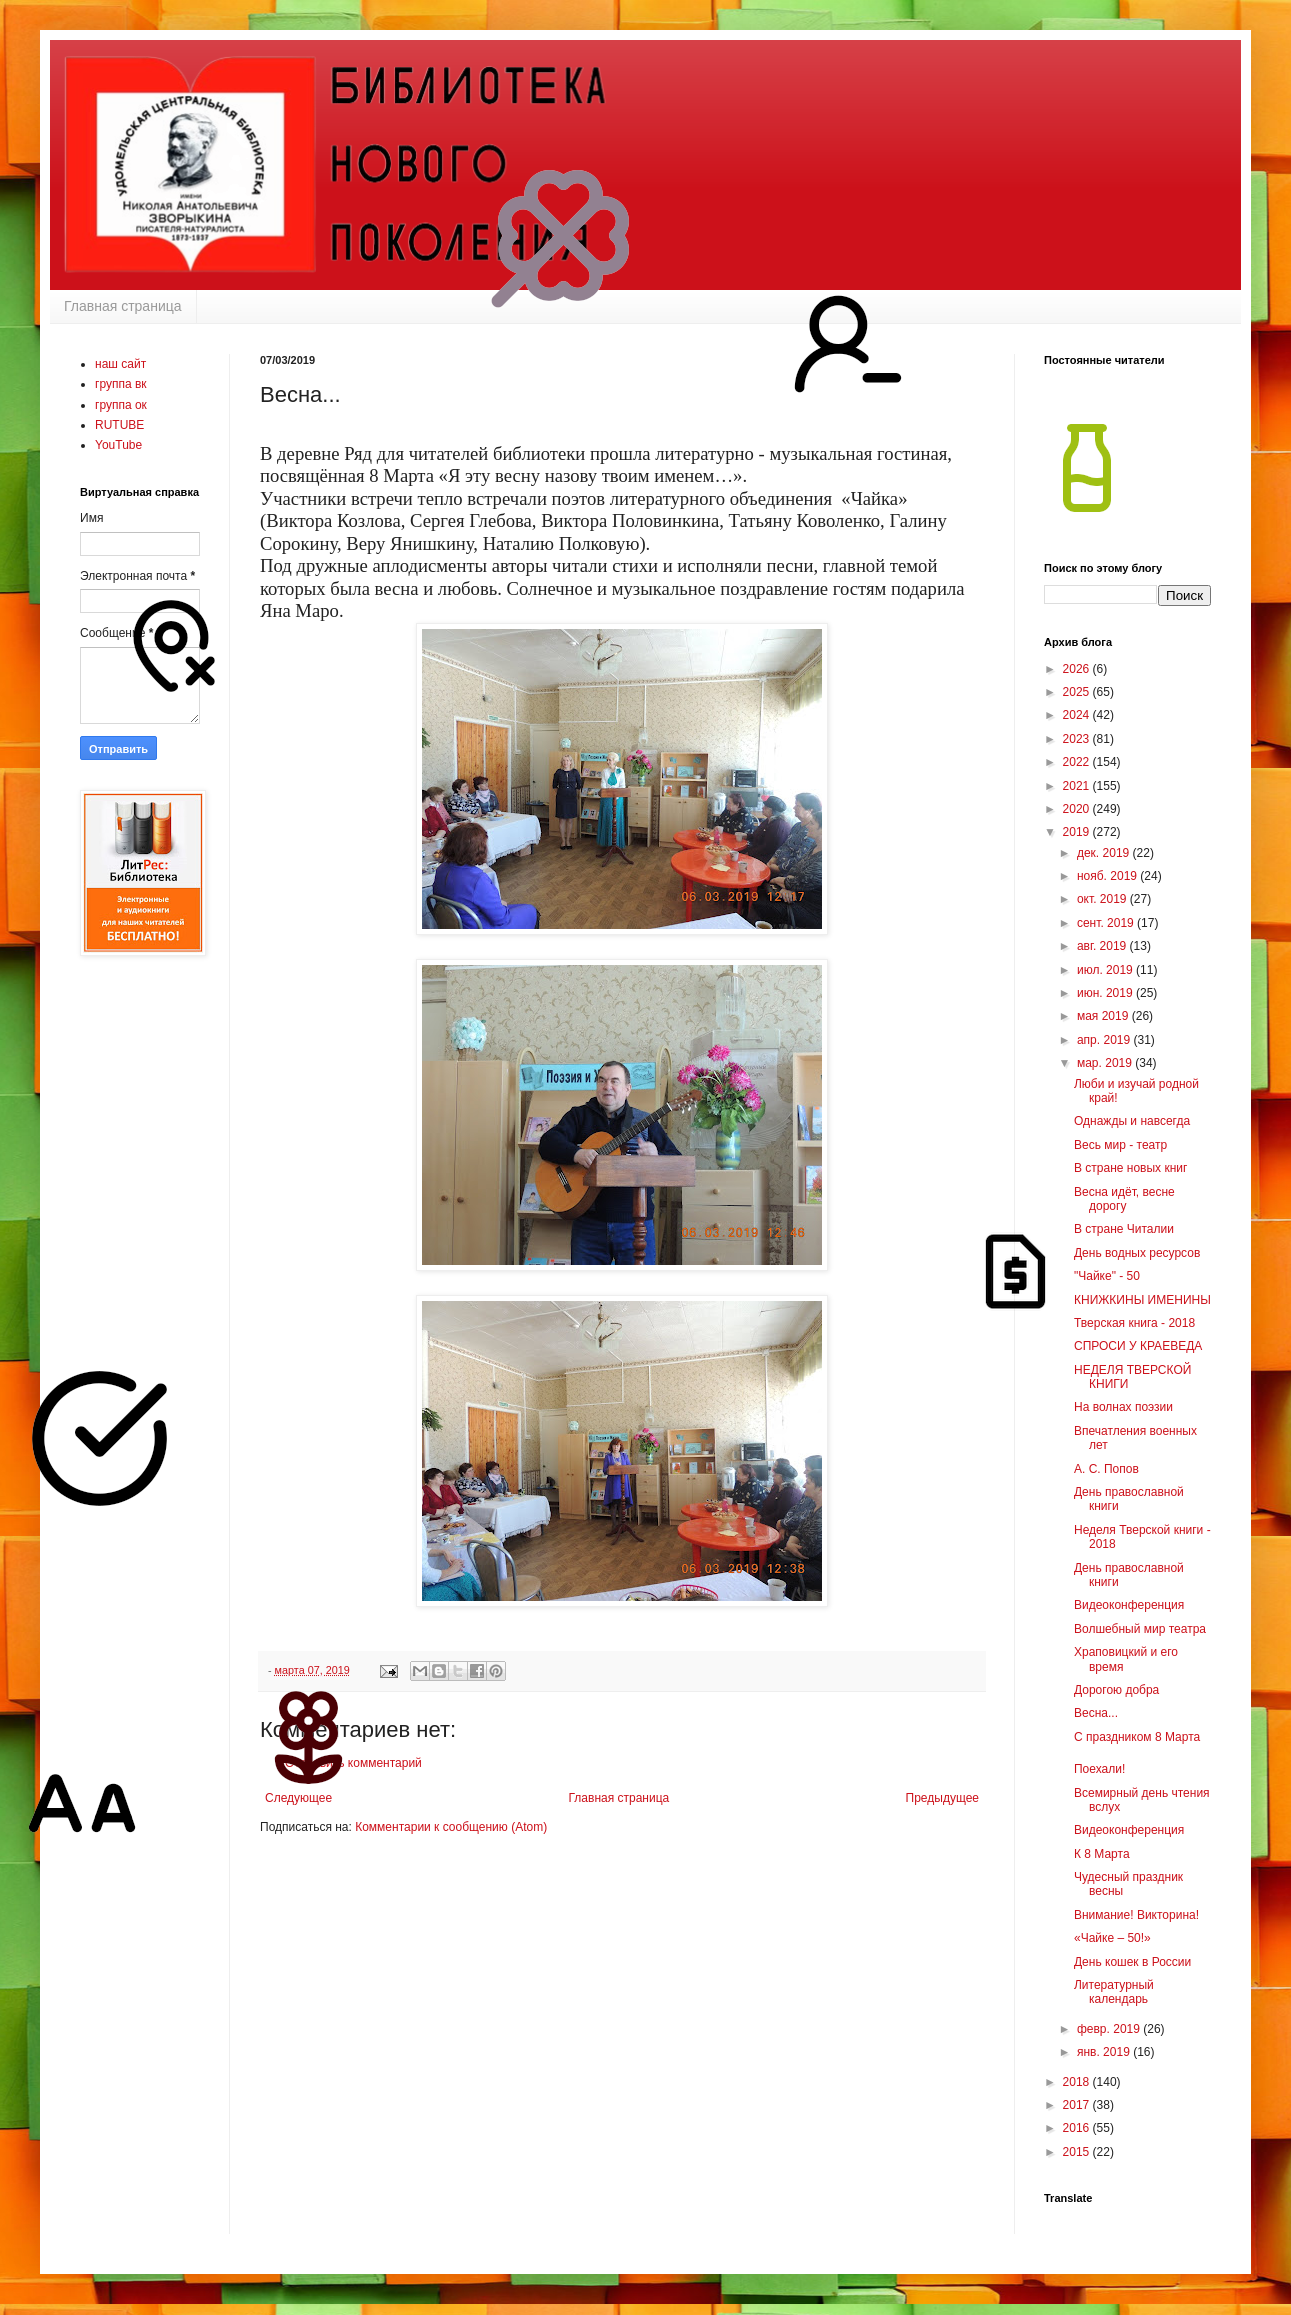 The image size is (1291, 2315). I want to click on task or action completed successfully, so click(99, 1438).